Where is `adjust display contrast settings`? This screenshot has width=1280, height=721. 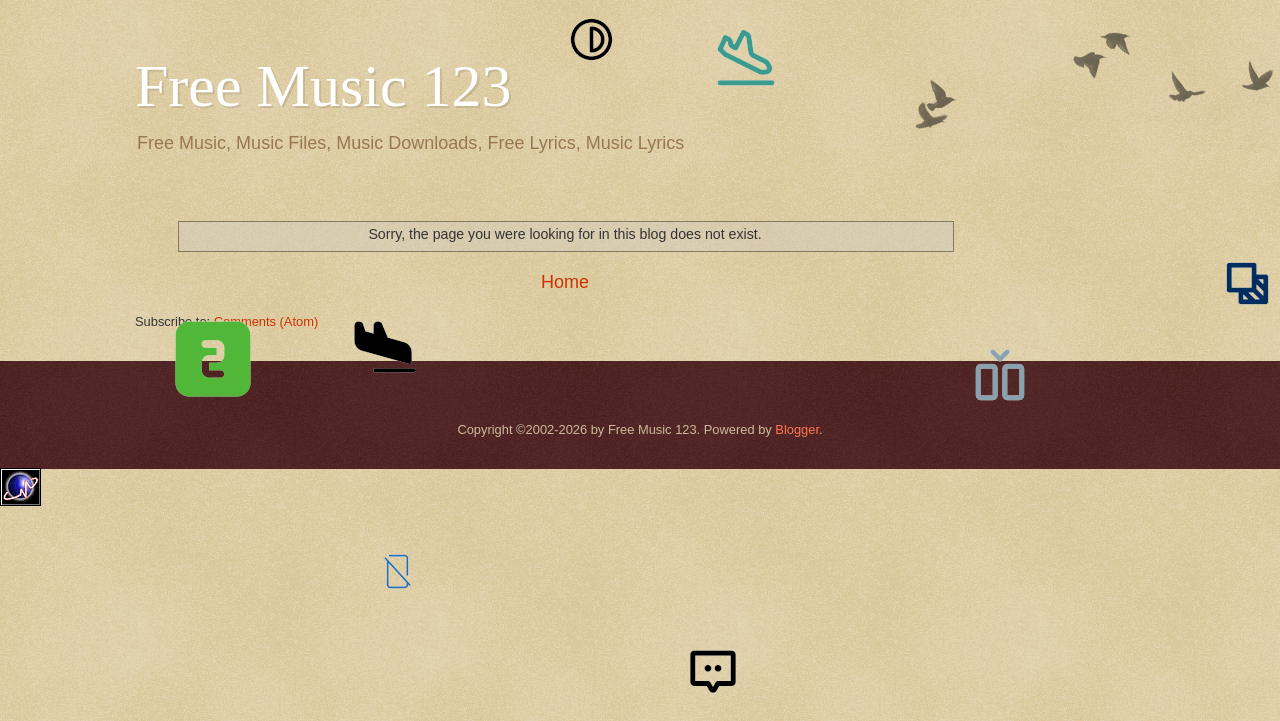
adjust display contrast settings is located at coordinates (591, 39).